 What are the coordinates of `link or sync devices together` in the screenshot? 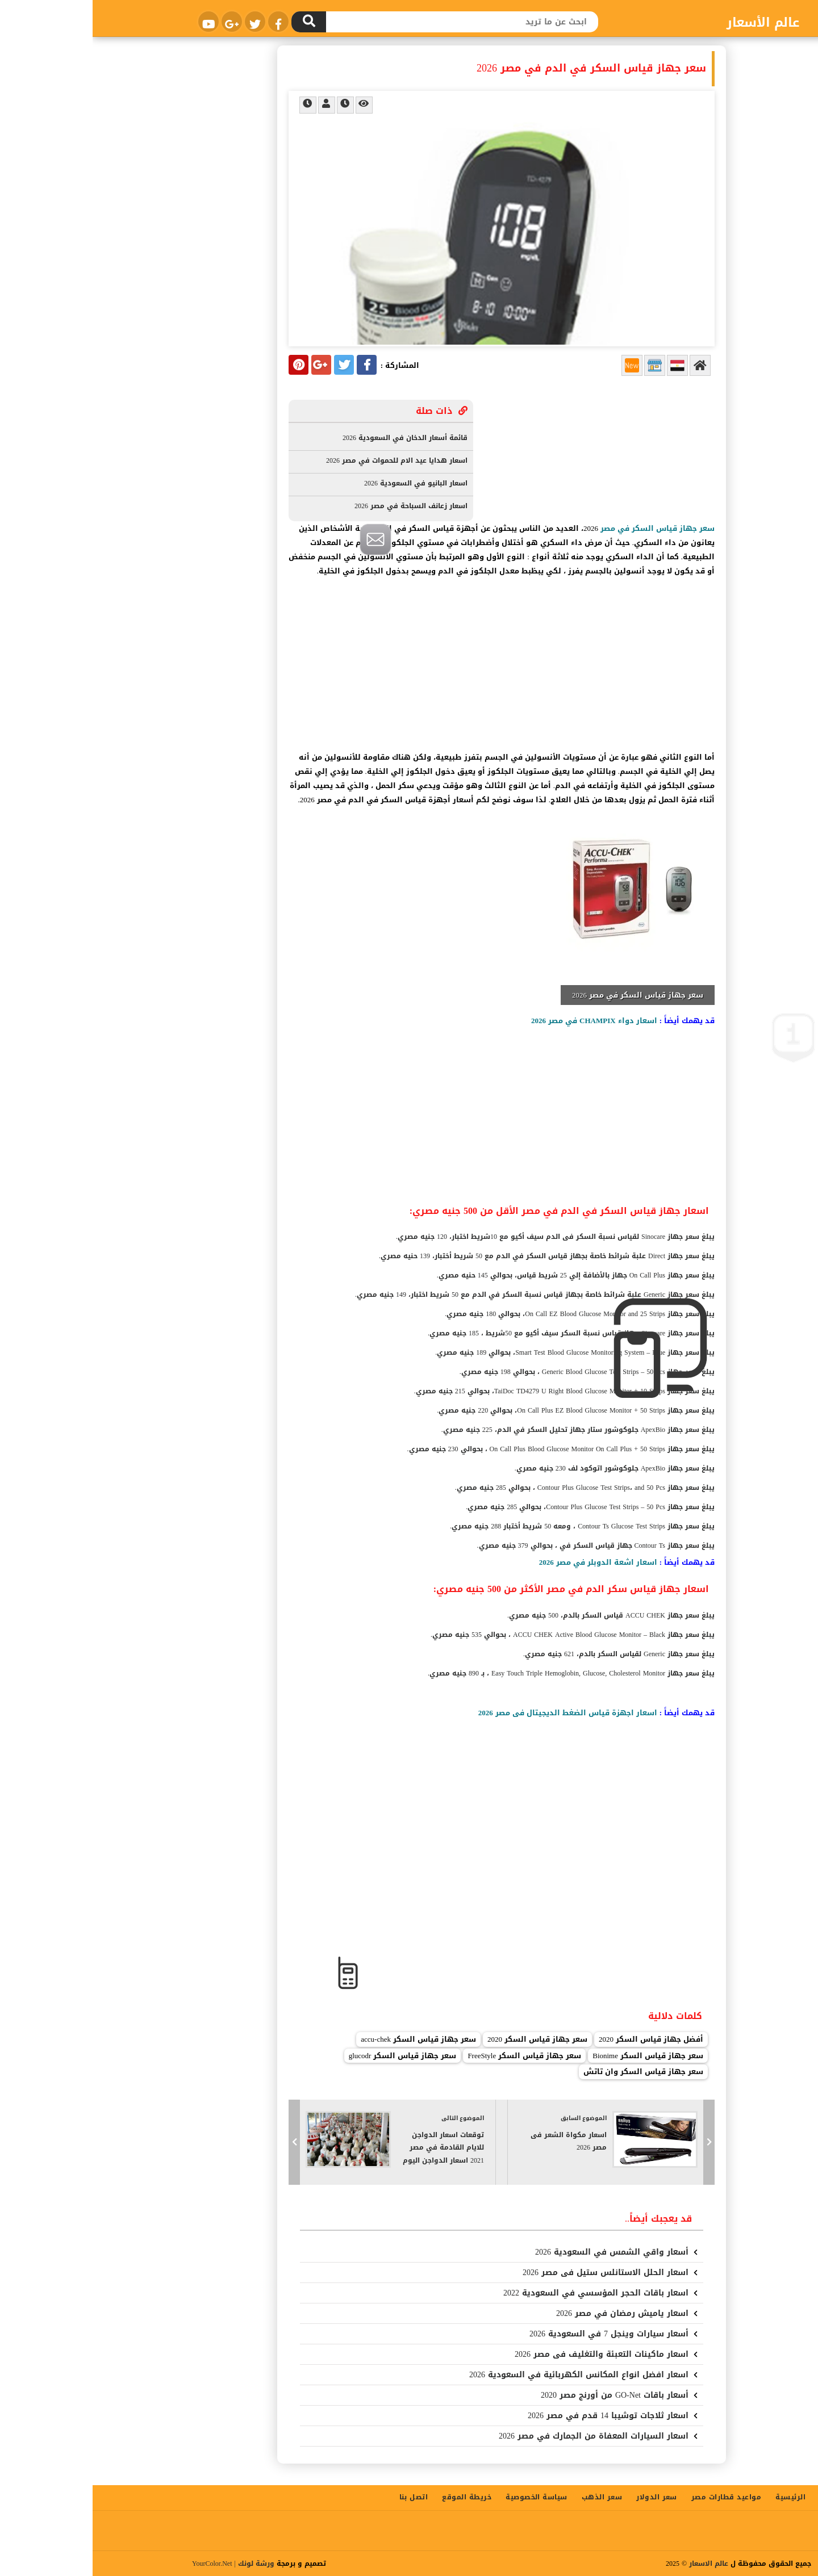 It's located at (660, 1344).